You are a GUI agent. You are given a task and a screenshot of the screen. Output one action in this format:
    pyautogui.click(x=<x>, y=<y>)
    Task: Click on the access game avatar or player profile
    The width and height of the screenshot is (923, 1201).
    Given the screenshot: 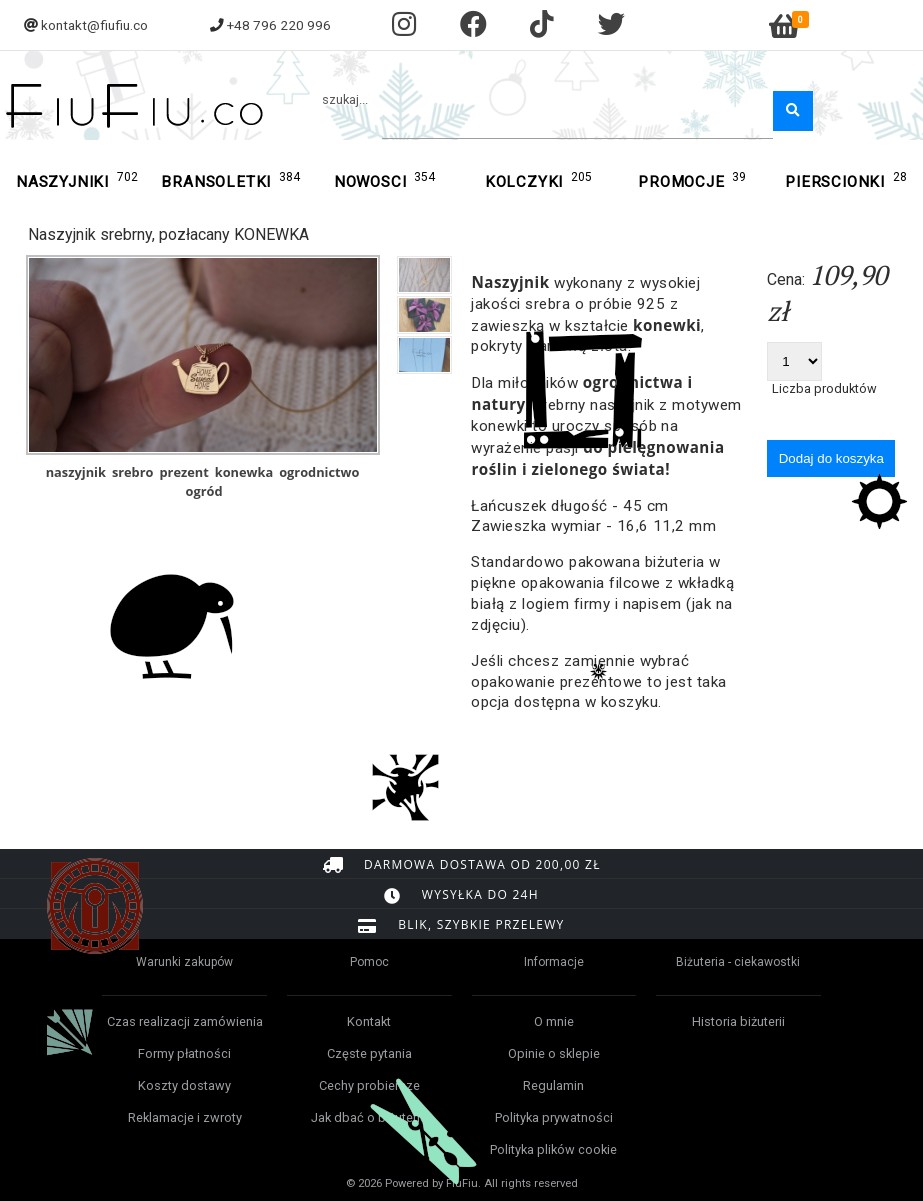 What is the action you would take?
    pyautogui.click(x=95, y=906)
    